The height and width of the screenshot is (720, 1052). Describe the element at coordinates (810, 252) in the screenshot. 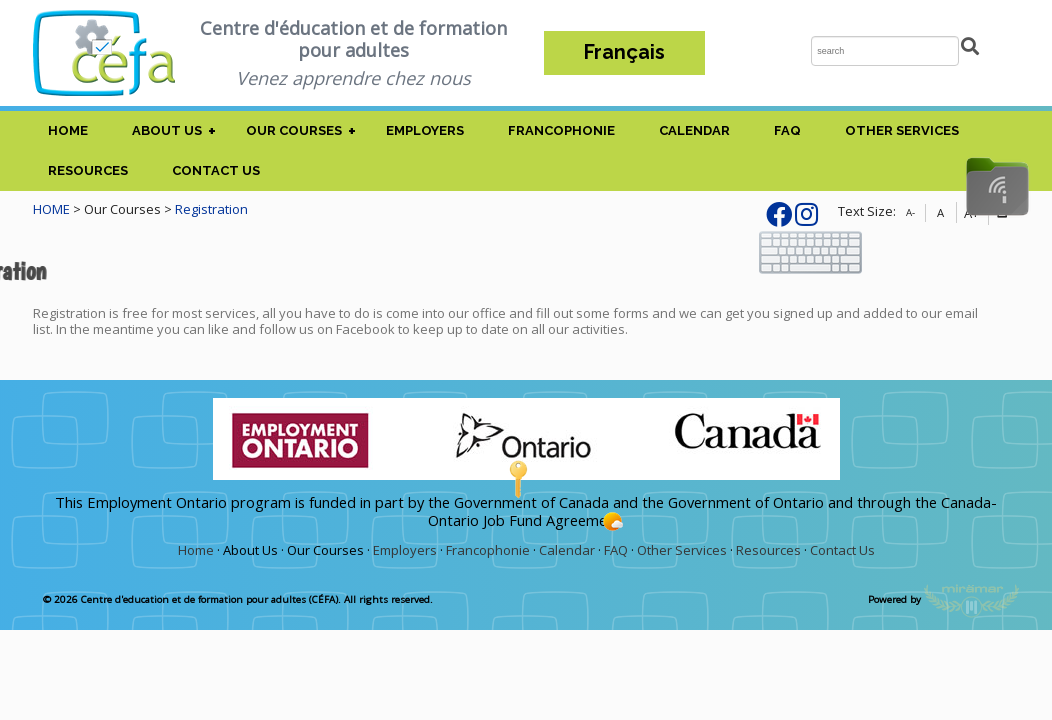

I see `access keyboard settings` at that location.